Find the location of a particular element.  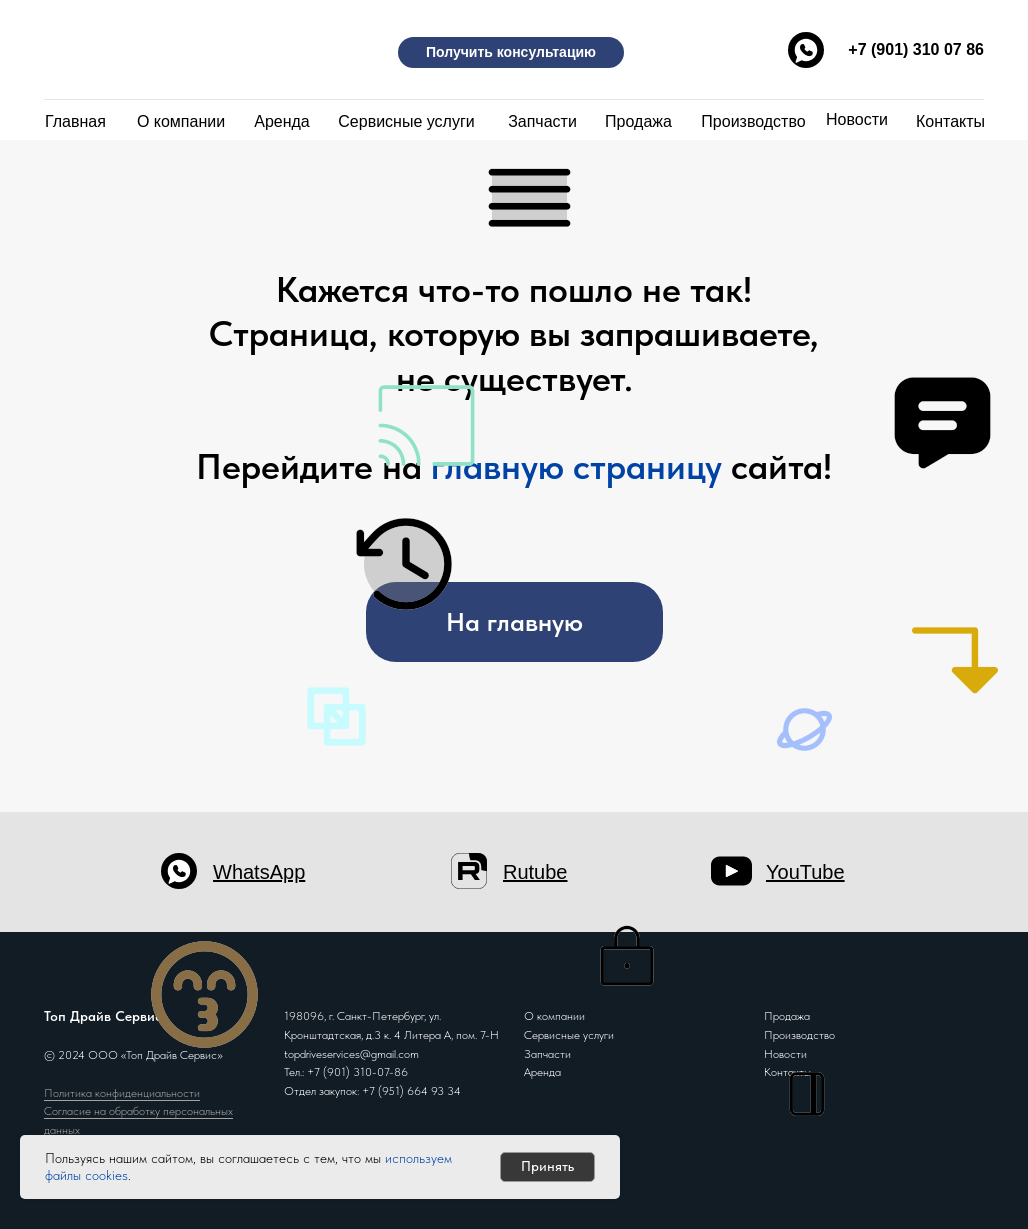

open your journal or diary is located at coordinates (807, 1094).